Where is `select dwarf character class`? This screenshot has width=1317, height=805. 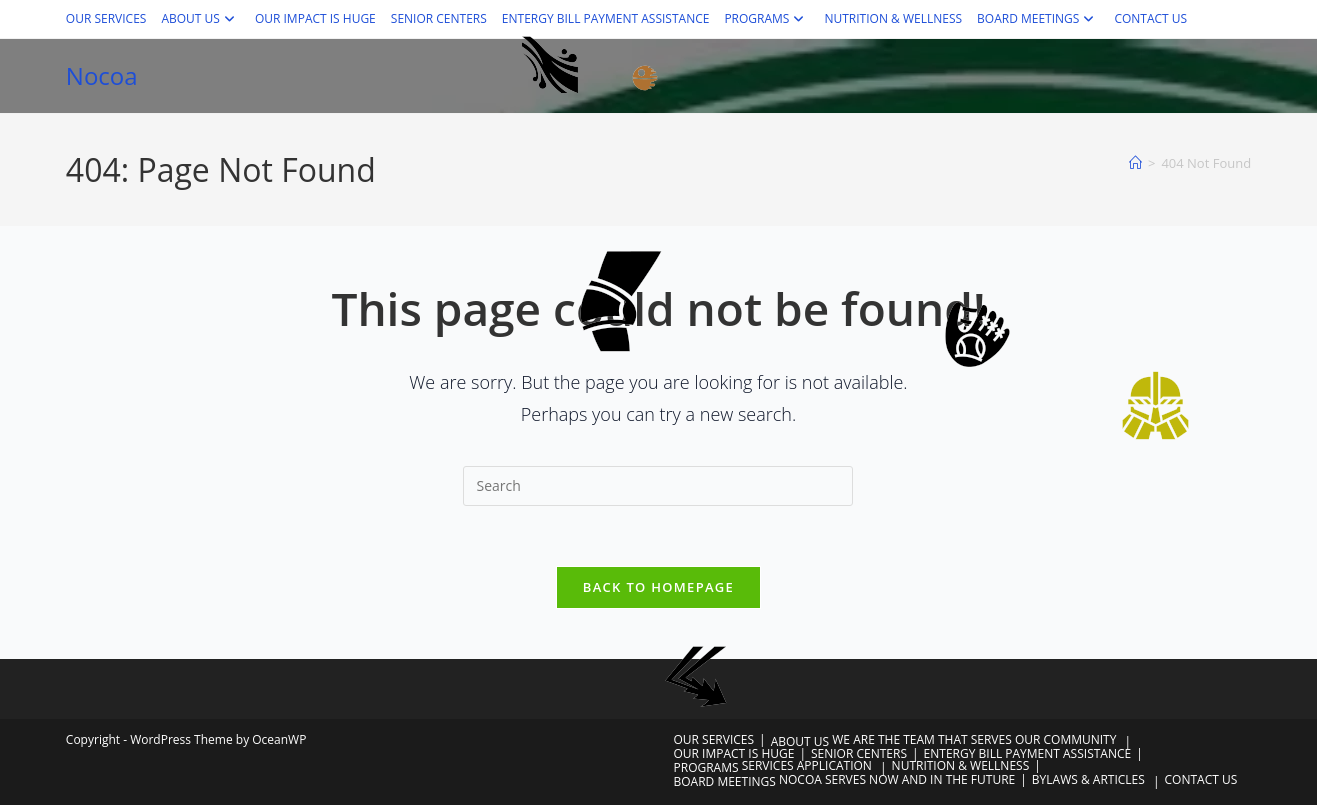 select dwarf character class is located at coordinates (1155, 405).